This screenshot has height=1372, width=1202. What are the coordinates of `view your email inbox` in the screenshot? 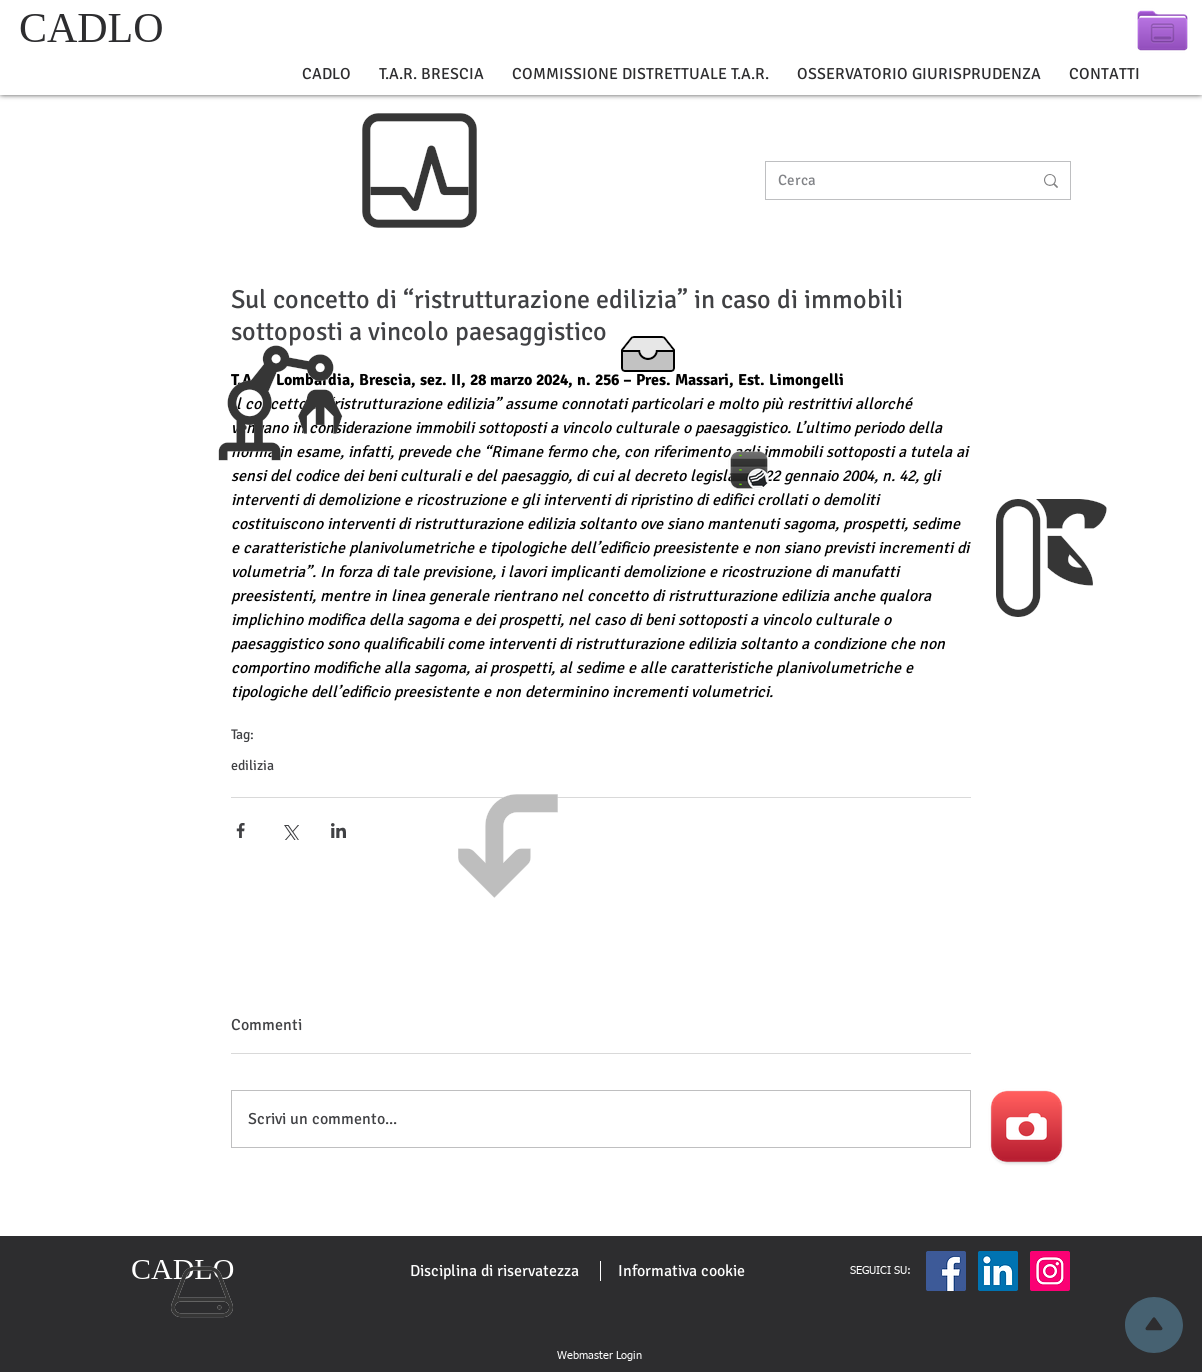 It's located at (648, 354).